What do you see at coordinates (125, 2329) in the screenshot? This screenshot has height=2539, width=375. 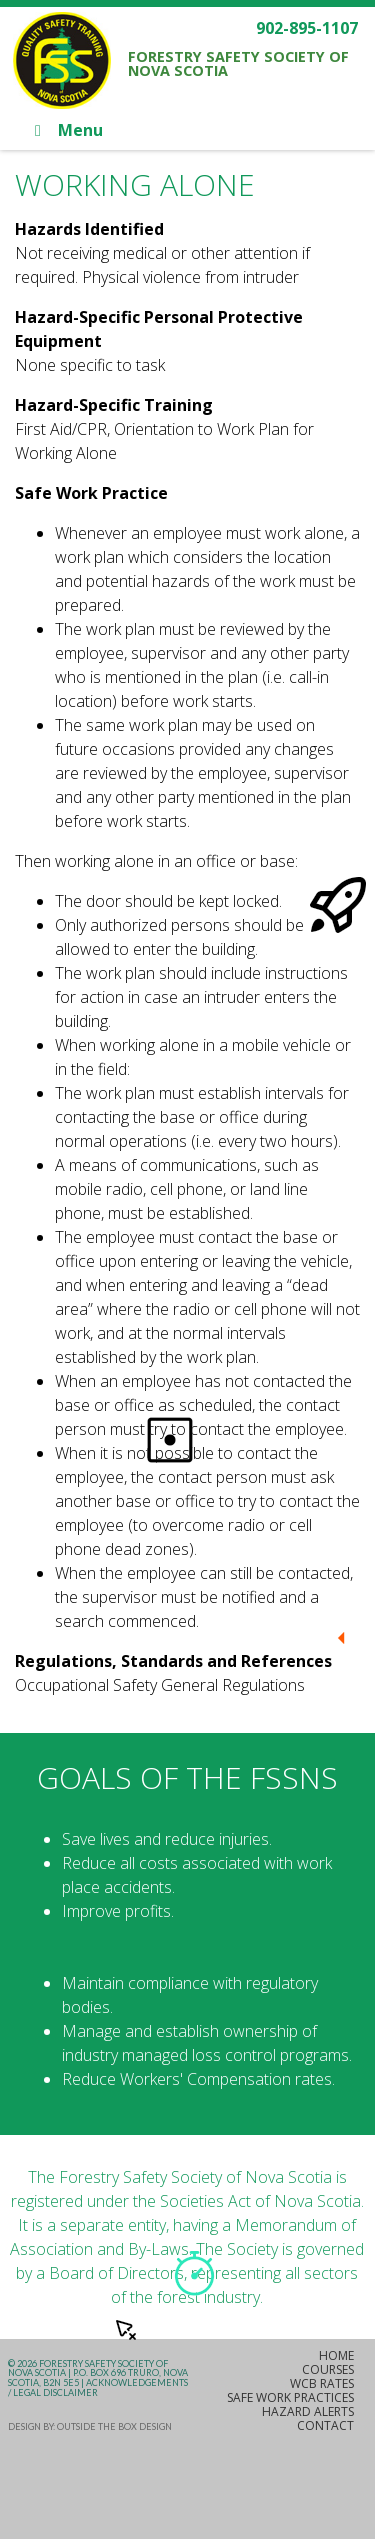 I see `disable cursor or pointer functionality` at bounding box center [125, 2329].